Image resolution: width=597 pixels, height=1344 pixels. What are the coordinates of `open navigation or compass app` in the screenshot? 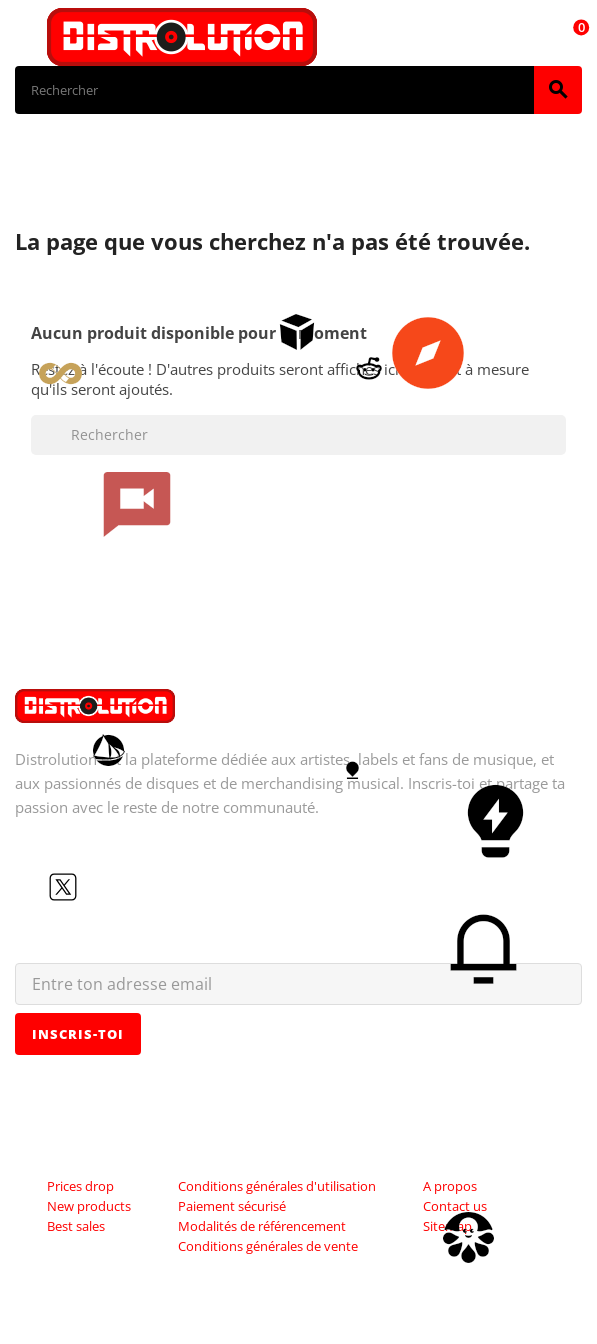 It's located at (428, 353).